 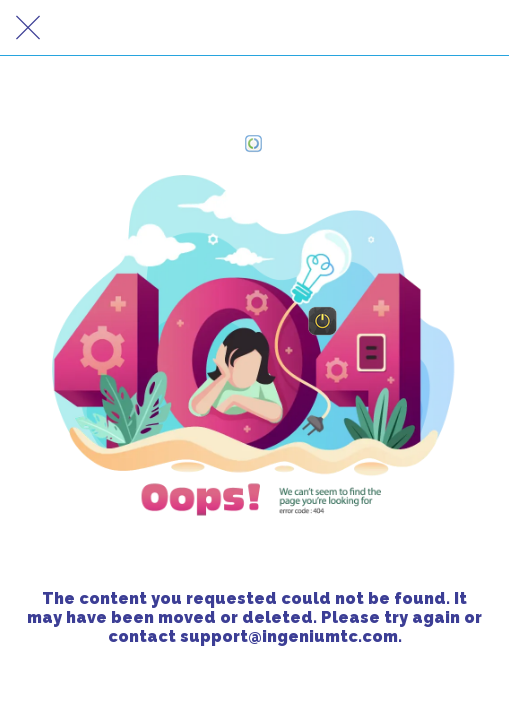 I want to click on configure wake-on-lan network settings, so click(x=322, y=321).